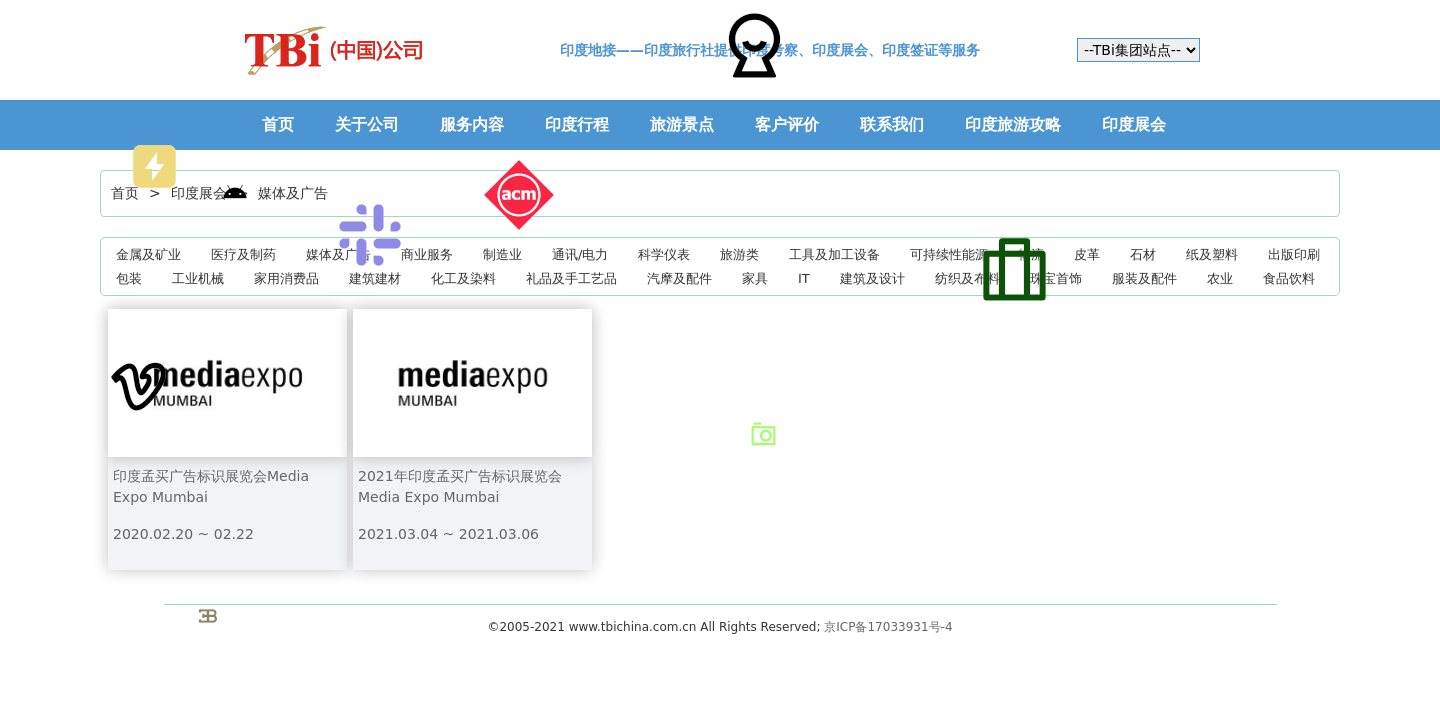 The image size is (1440, 720). What do you see at coordinates (208, 616) in the screenshot?
I see `bugatti brand logo` at bounding box center [208, 616].